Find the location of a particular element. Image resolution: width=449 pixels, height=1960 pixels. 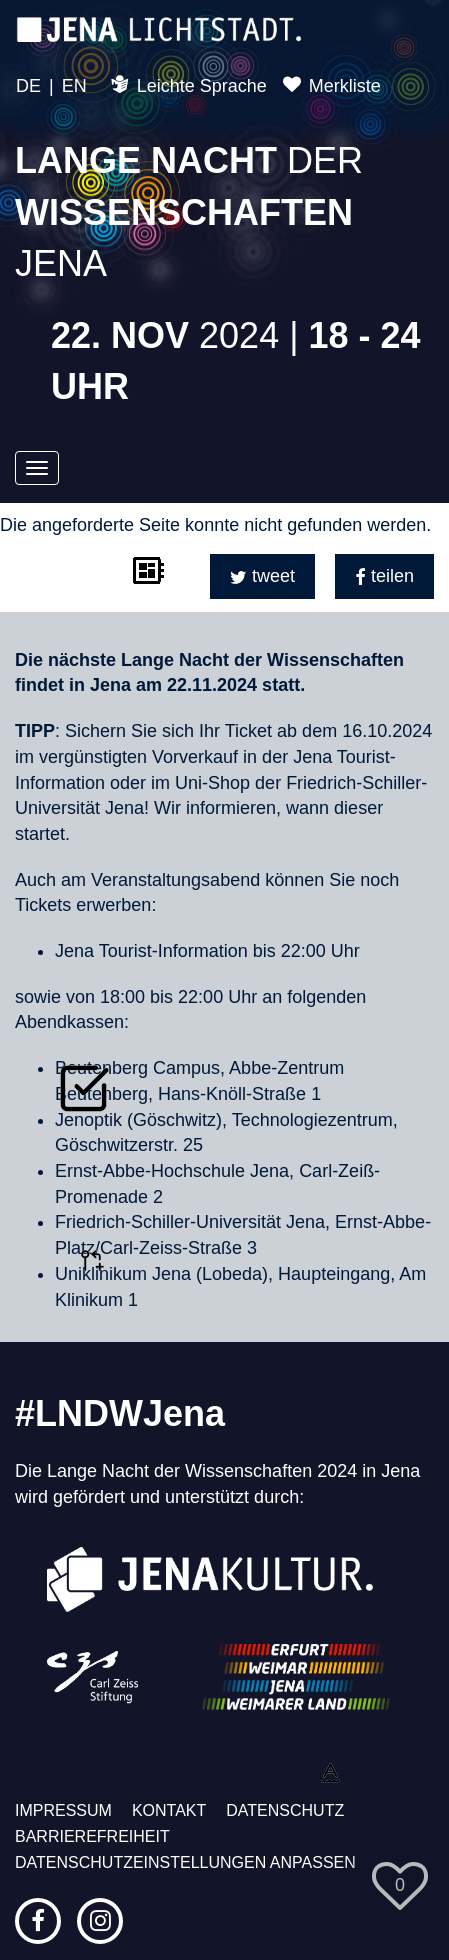

access developer or hardware settings is located at coordinates (148, 570).